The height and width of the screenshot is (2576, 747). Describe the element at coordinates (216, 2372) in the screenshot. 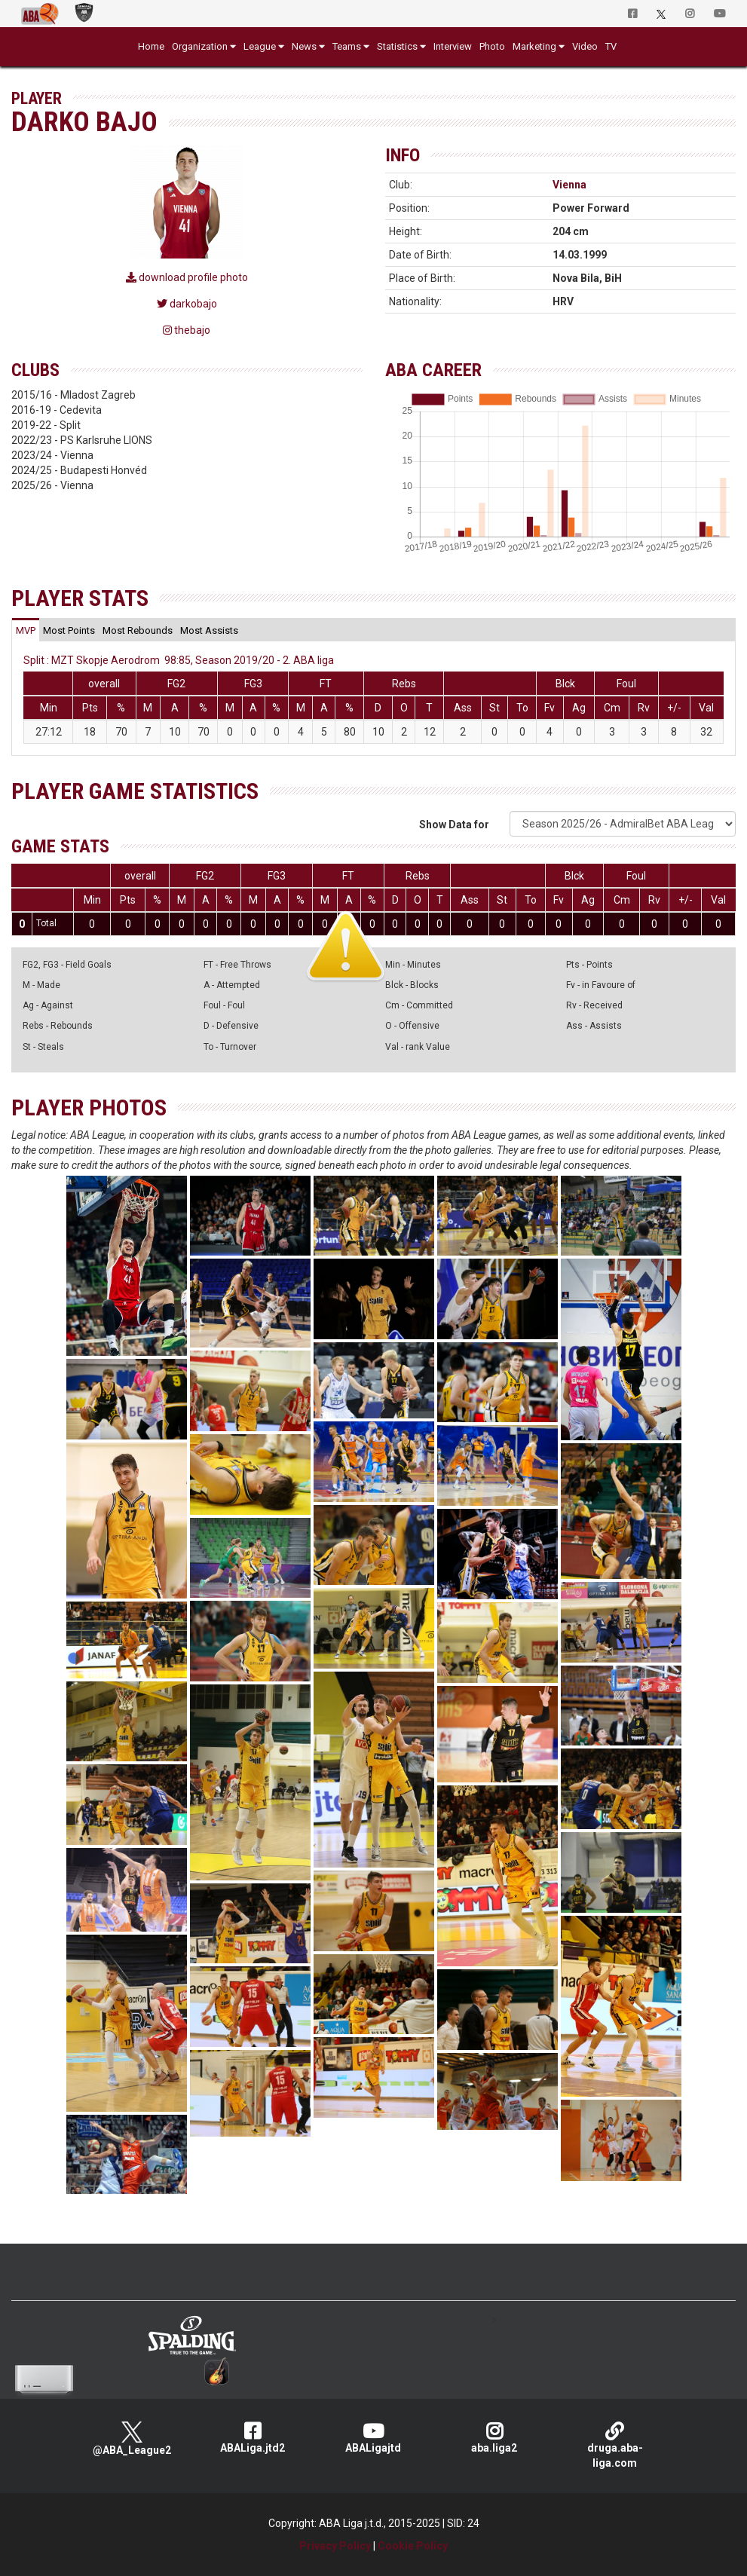

I see `open GarageBand music creation app` at that location.